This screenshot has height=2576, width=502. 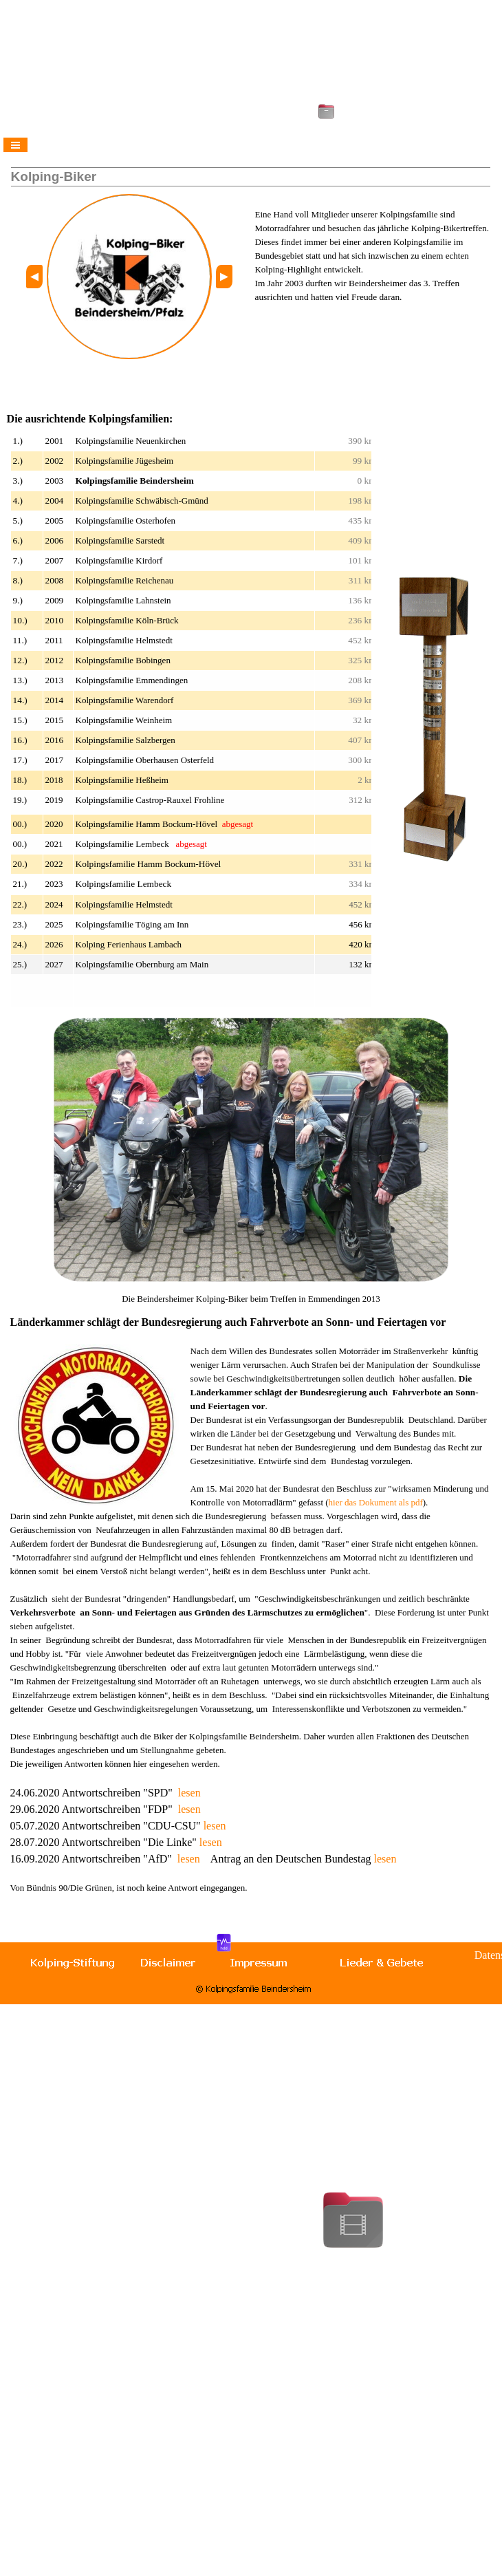 What do you see at coordinates (353, 2220) in the screenshot?
I see `open videos folder` at bounding box center [353, 2220].